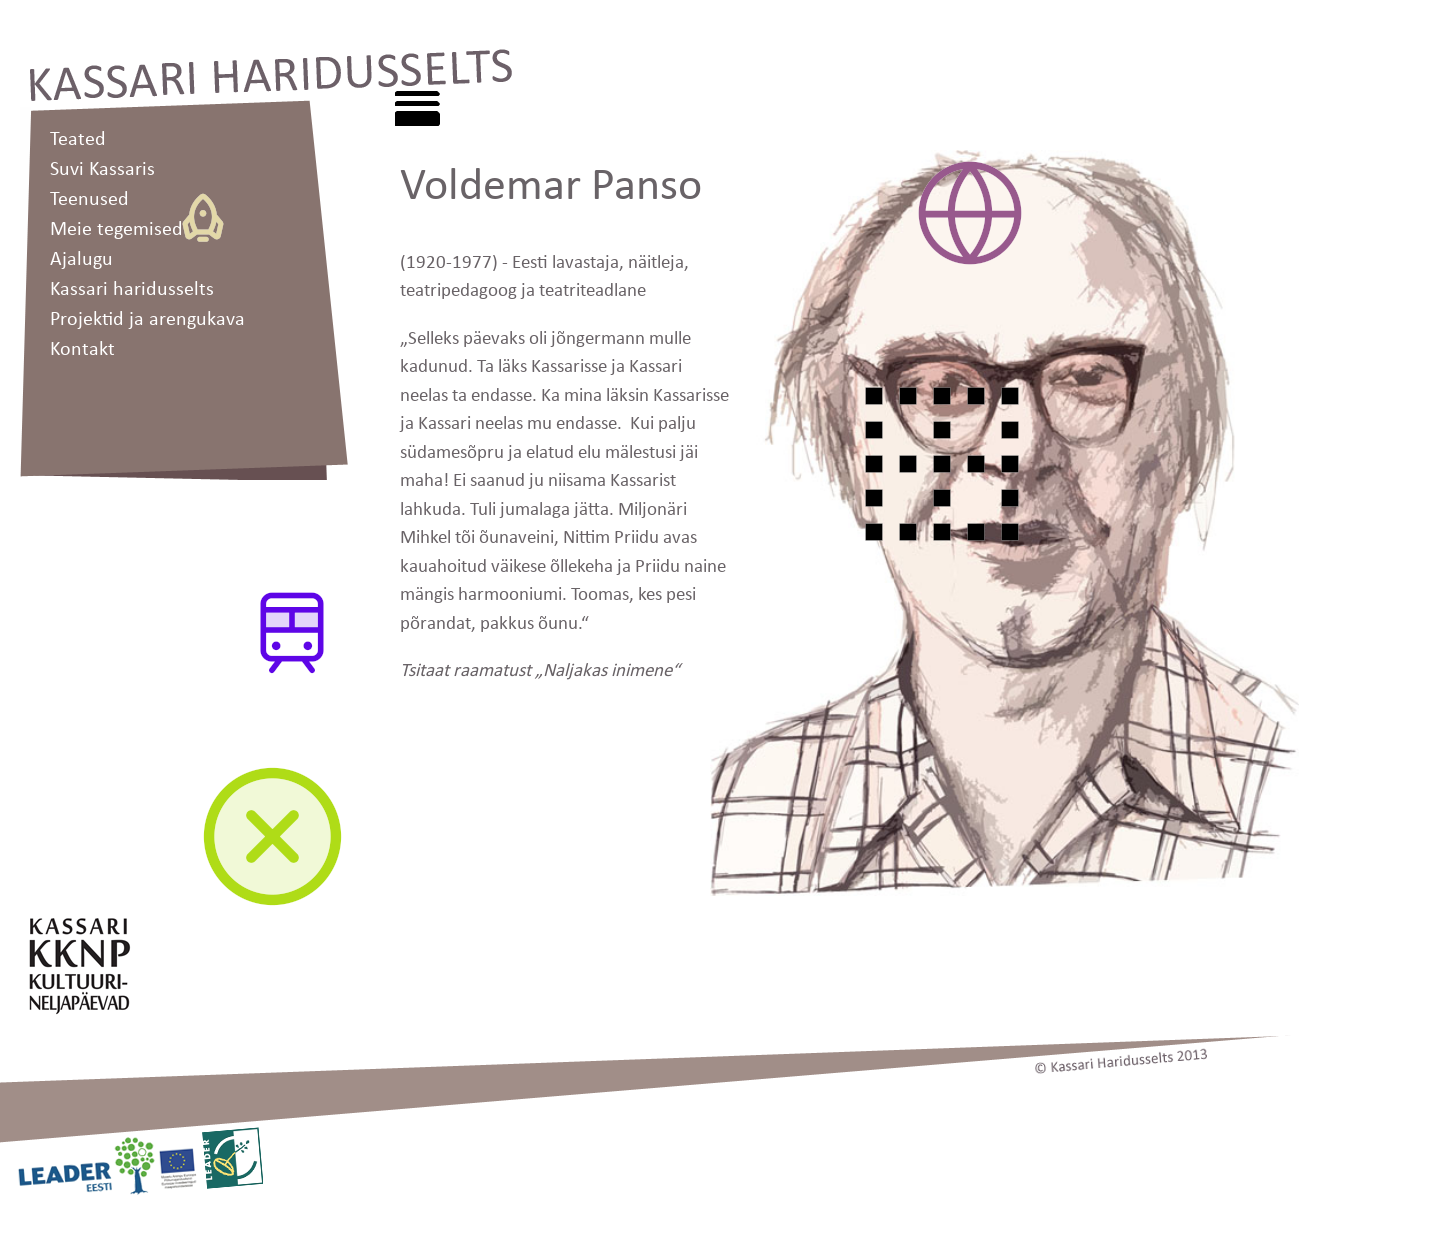  Describe the element at coordinates (292, 630) in the screenshot. I see `access train schedules or rail services` at that location.